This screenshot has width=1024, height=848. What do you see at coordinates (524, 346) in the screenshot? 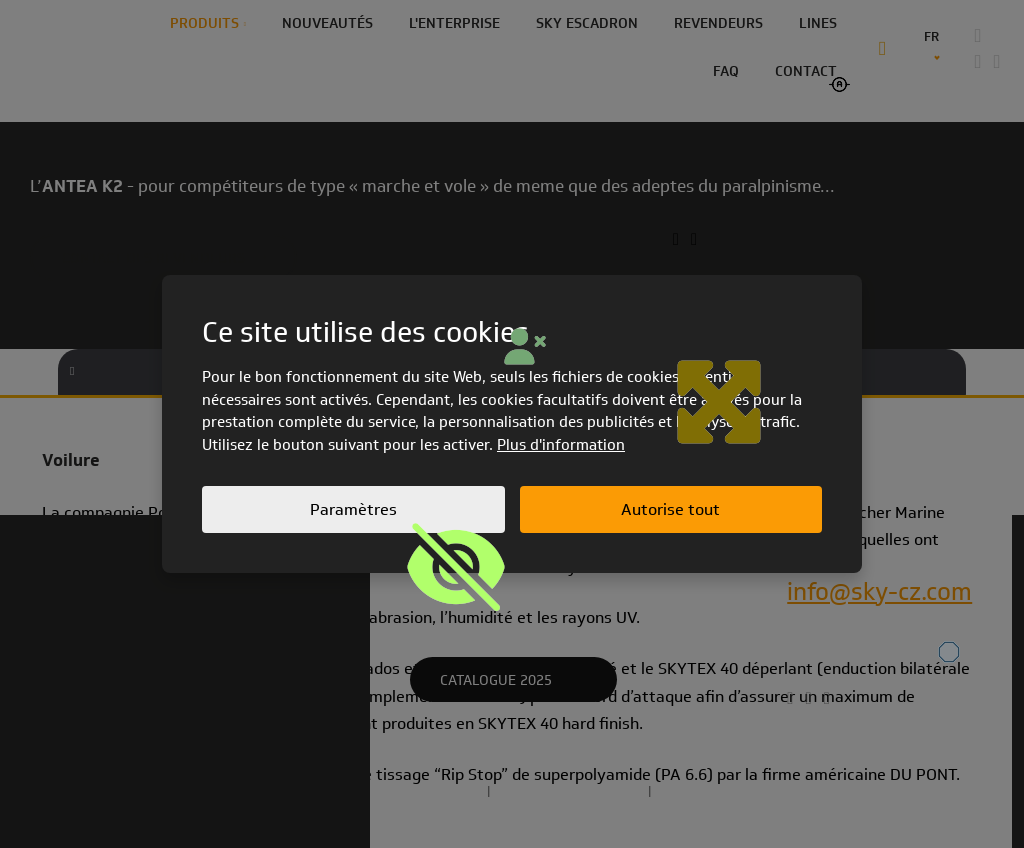
I see `remove a user from the list` at bounding box center [524, 346].